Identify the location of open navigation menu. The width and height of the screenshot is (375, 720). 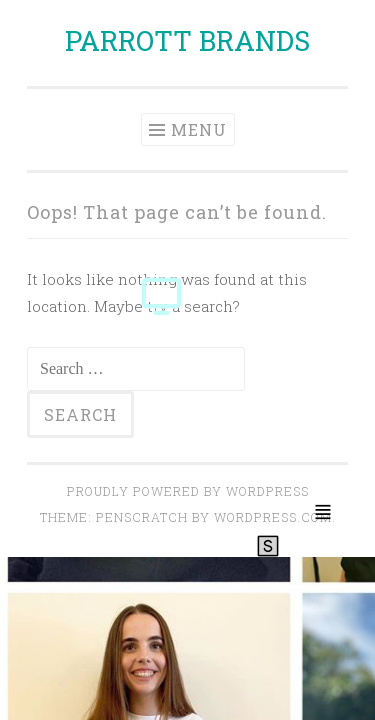
(323, 512).